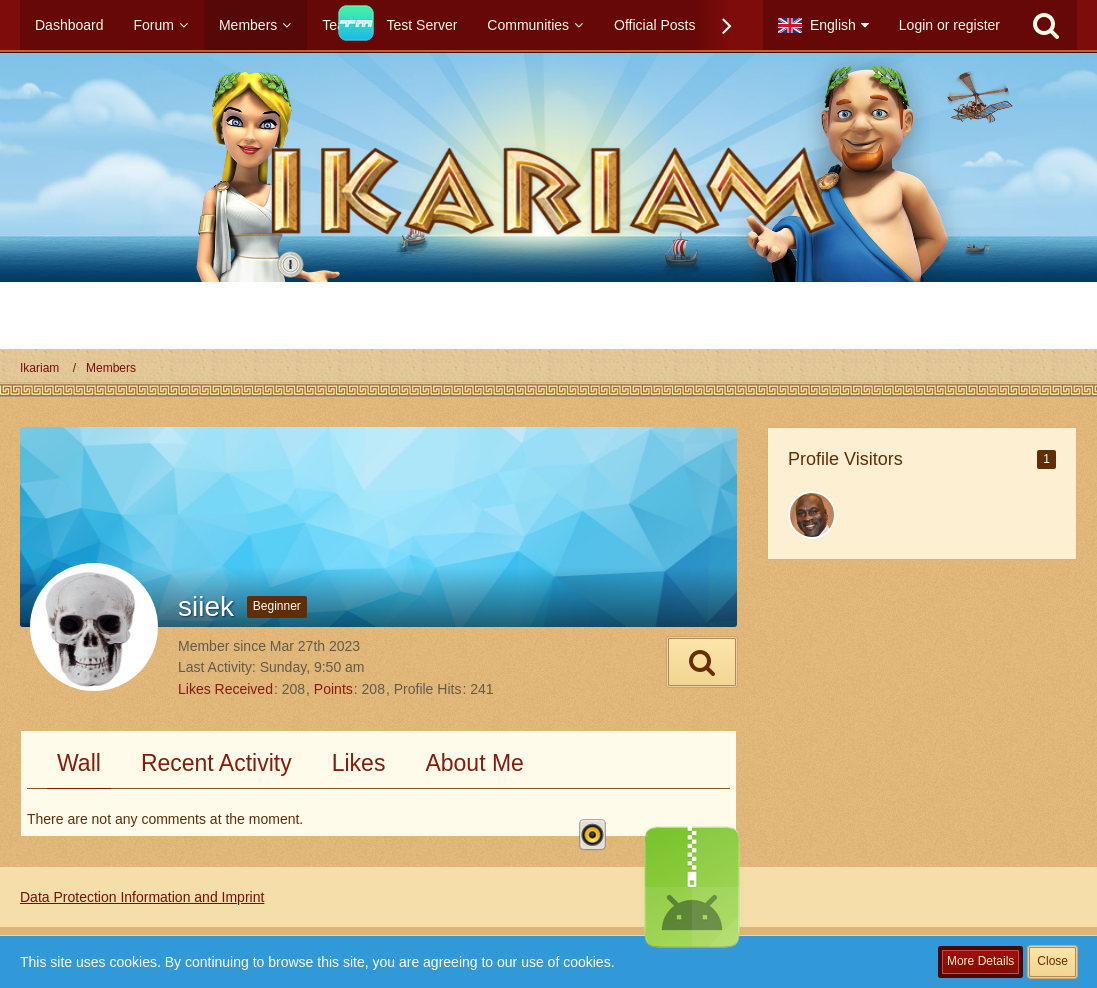  Describe the element at coordinates (356, 23) in the screenshot. I see `launch trackmania racing game` at that location.